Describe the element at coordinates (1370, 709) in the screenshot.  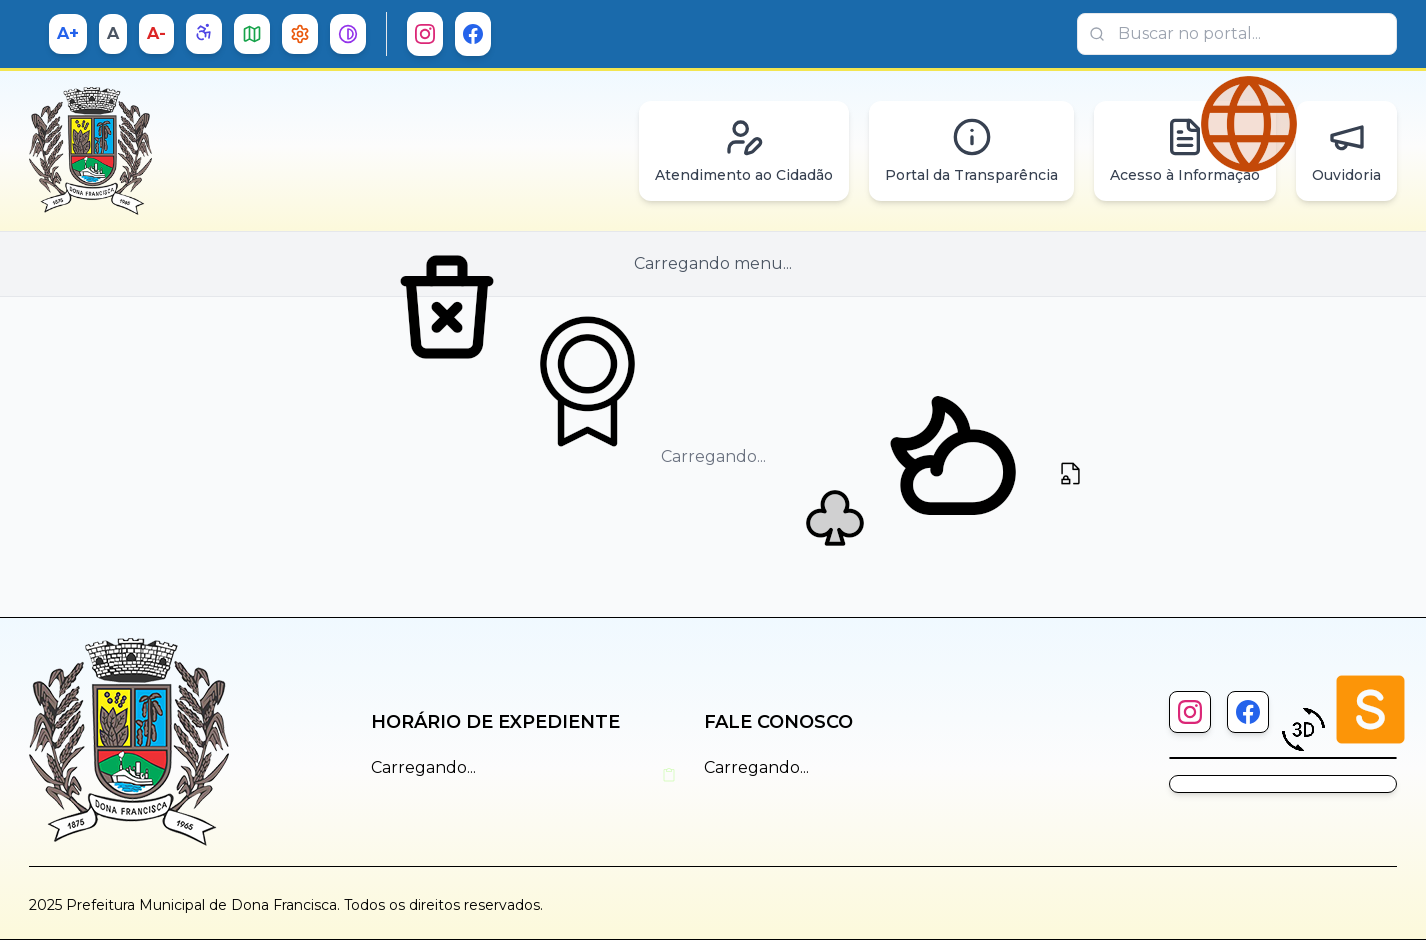
I see `stripe payment integration` at that location.